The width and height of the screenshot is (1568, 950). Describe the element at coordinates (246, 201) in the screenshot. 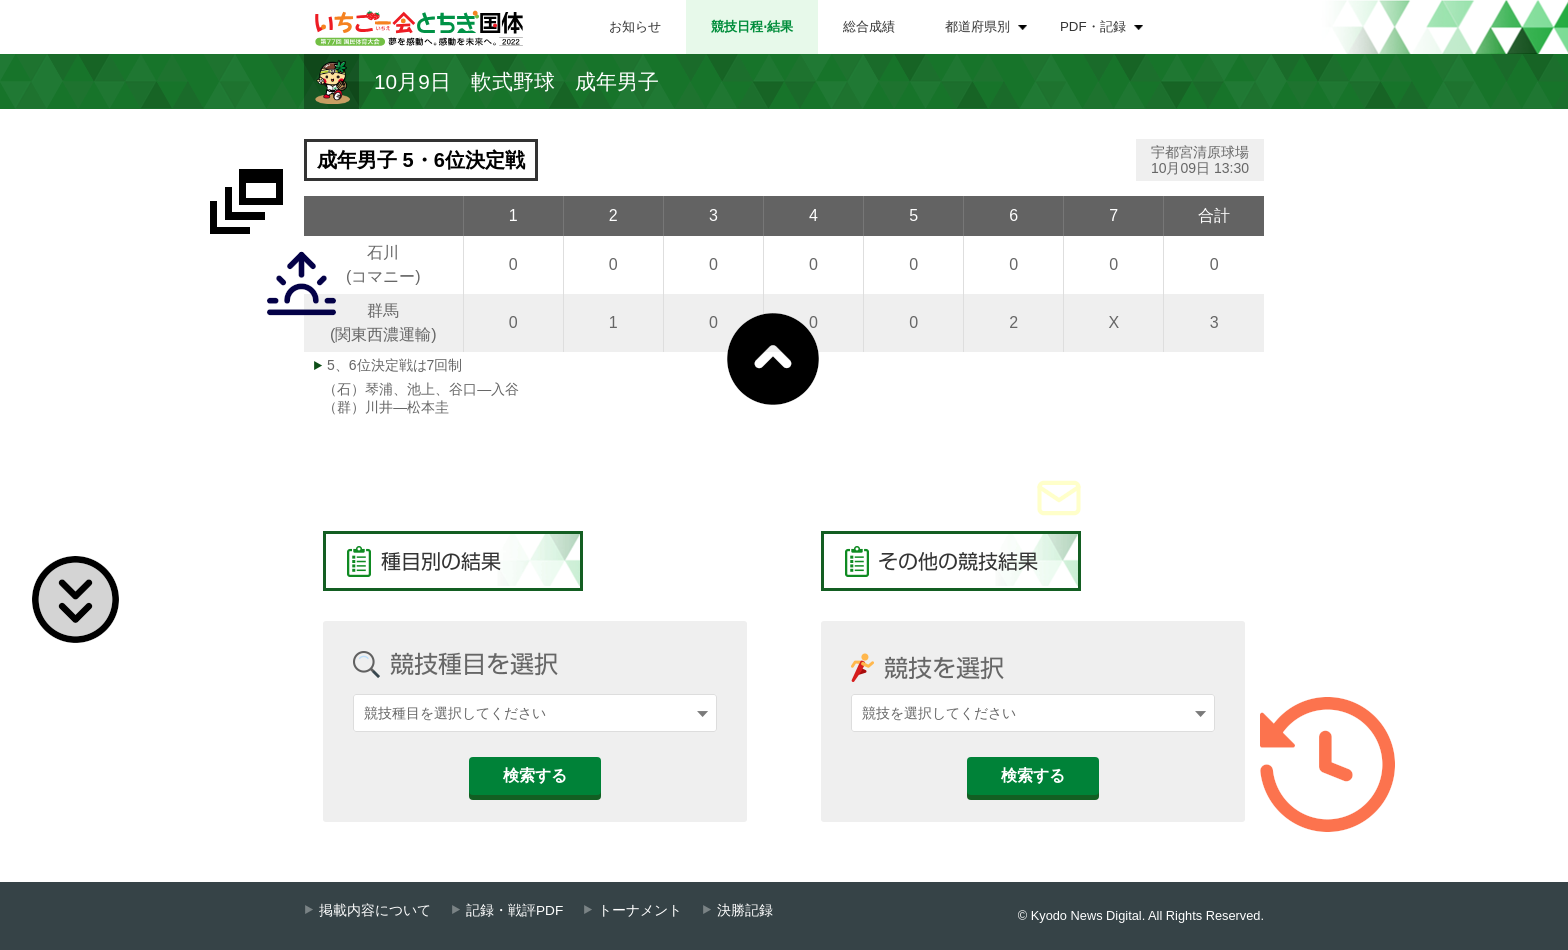

I see `view dynamic or live feed content` at that location.